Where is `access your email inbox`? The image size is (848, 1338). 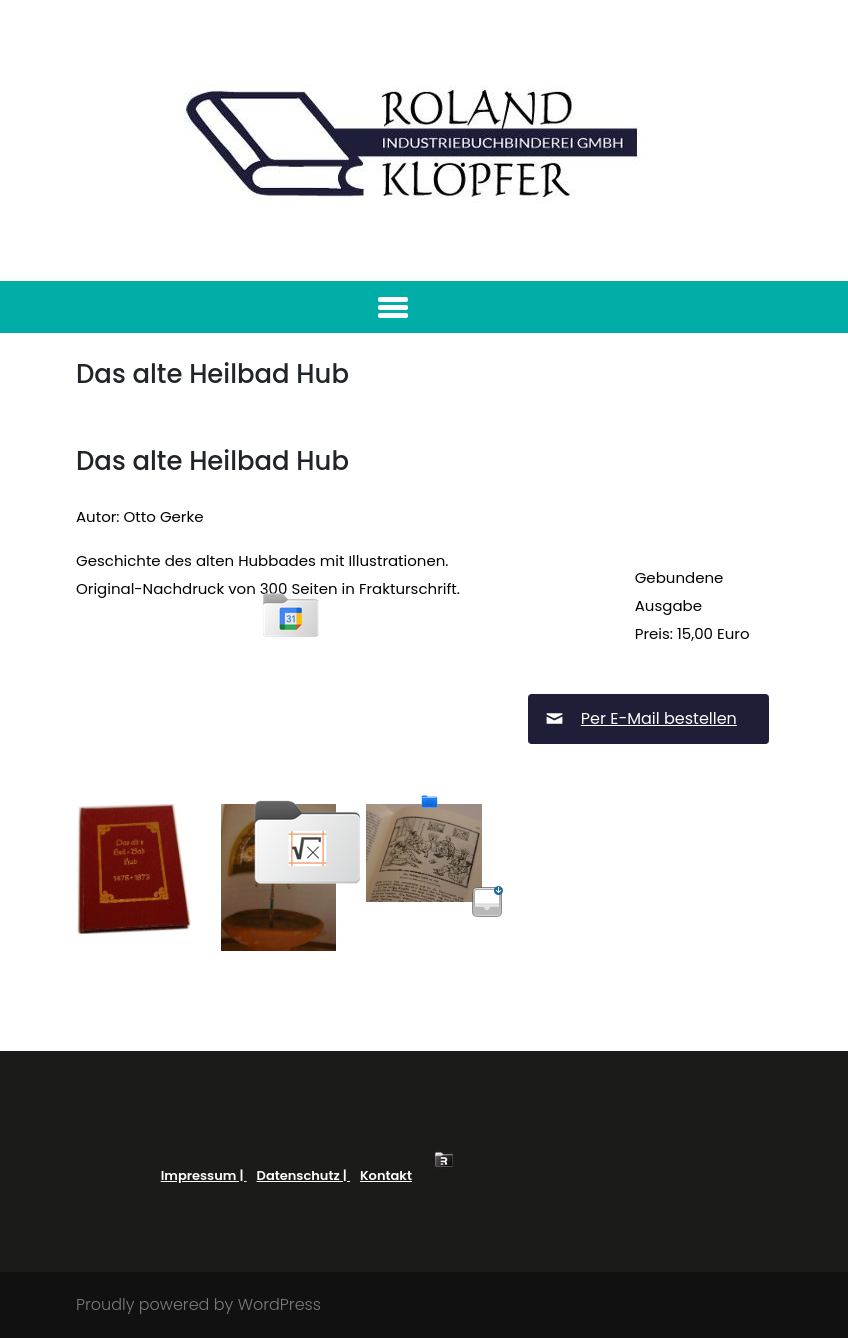
access your email inbox is located at coordinates (487, 902).